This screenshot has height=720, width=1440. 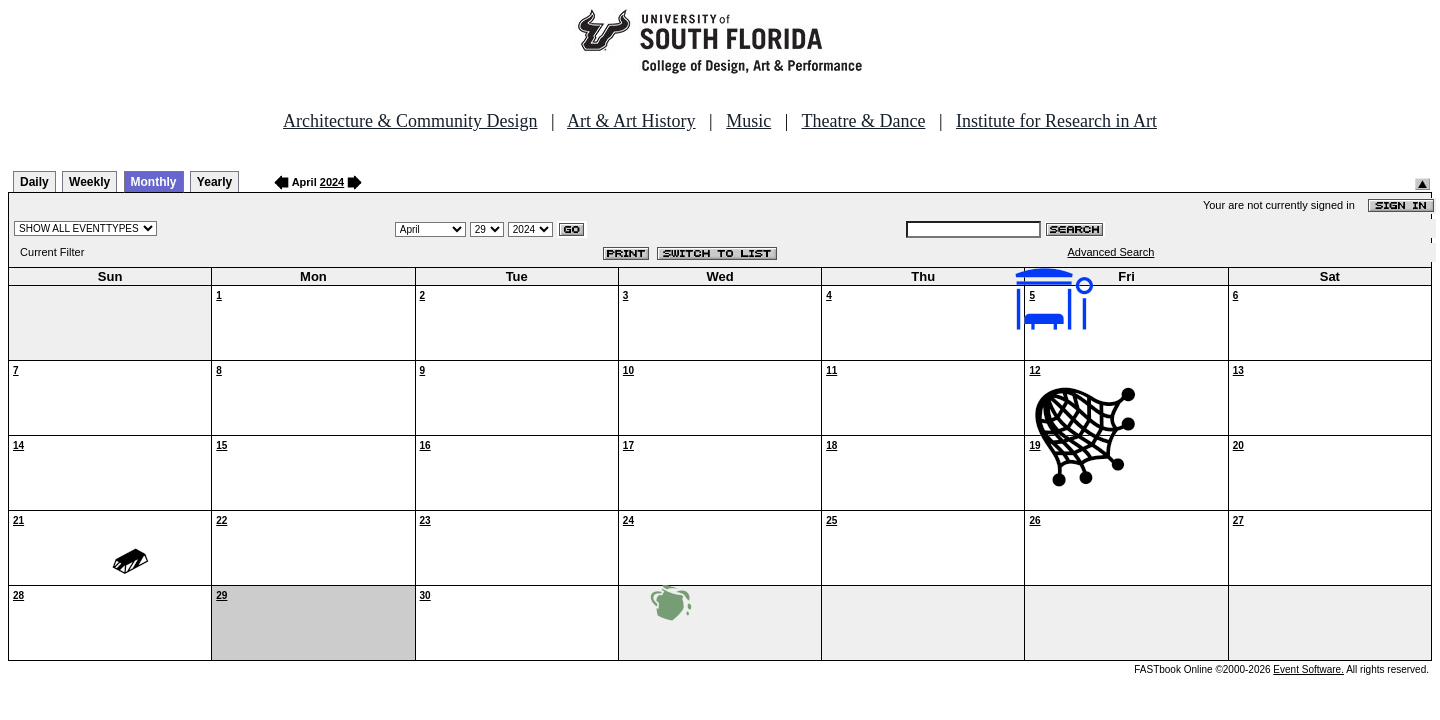 I want to click on represents metal or raw material resources in a game, so click(x=130, y=561).